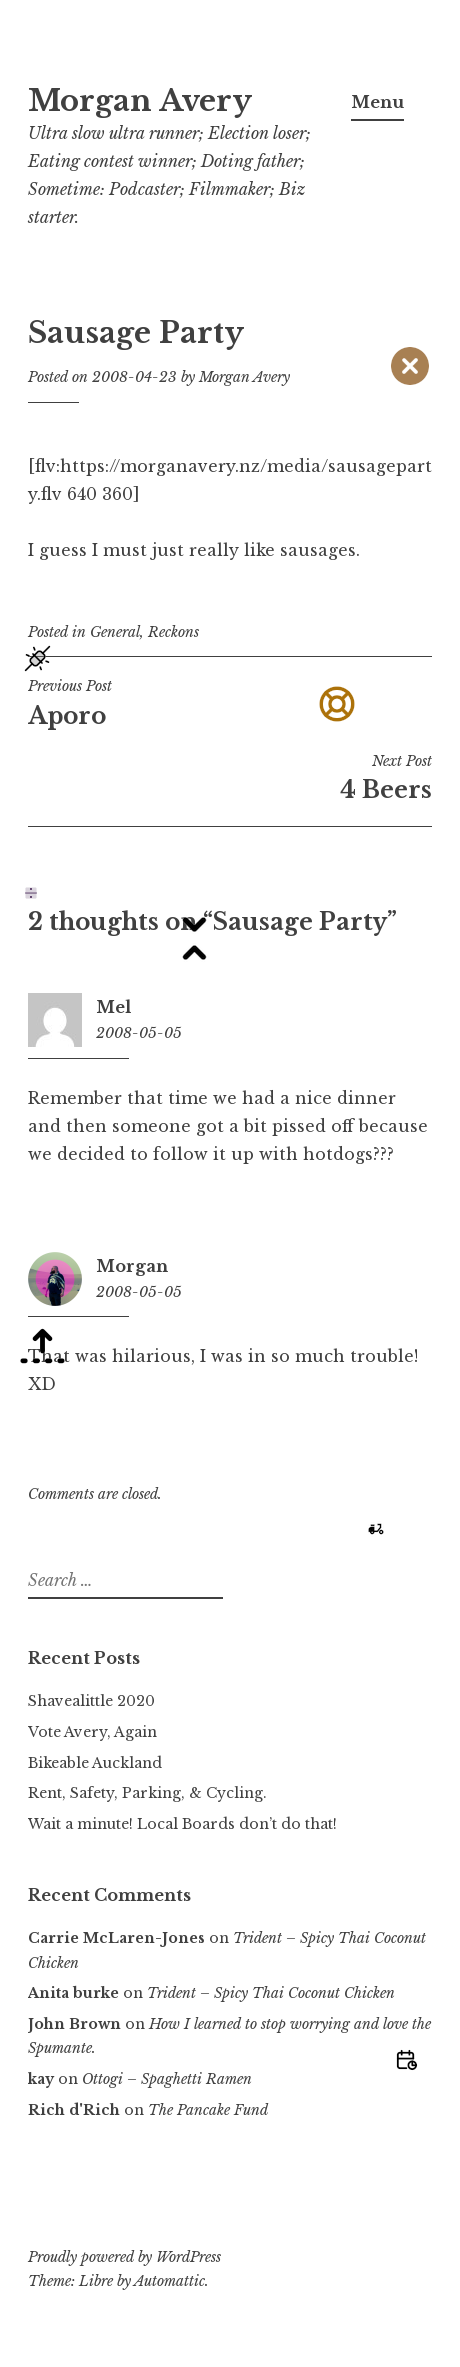 The height and width of the screenshot is (2367, 460). What do you see at coordinates (42, 1348) in the screenshot?
I see `collapse content upward` at bounding box center [42, 1348].